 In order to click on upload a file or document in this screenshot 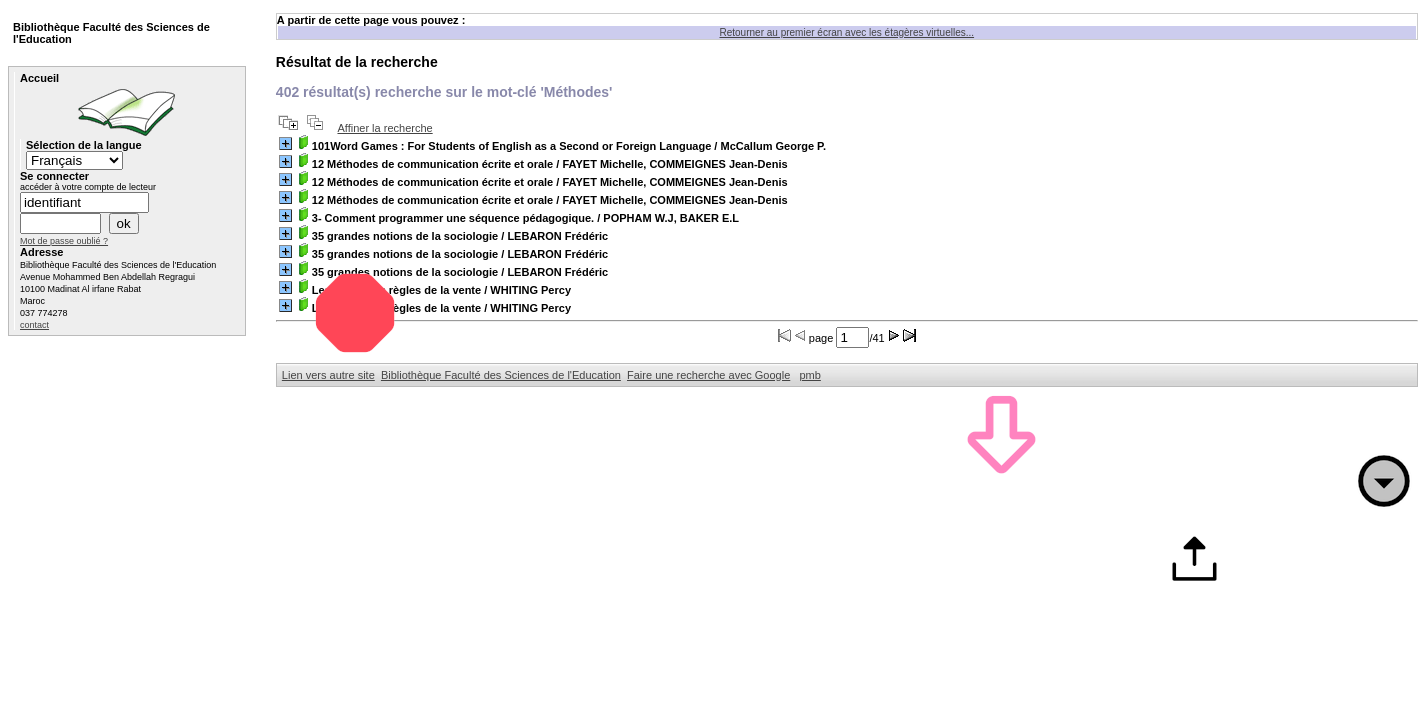, I will do `click(1194, 560)`.